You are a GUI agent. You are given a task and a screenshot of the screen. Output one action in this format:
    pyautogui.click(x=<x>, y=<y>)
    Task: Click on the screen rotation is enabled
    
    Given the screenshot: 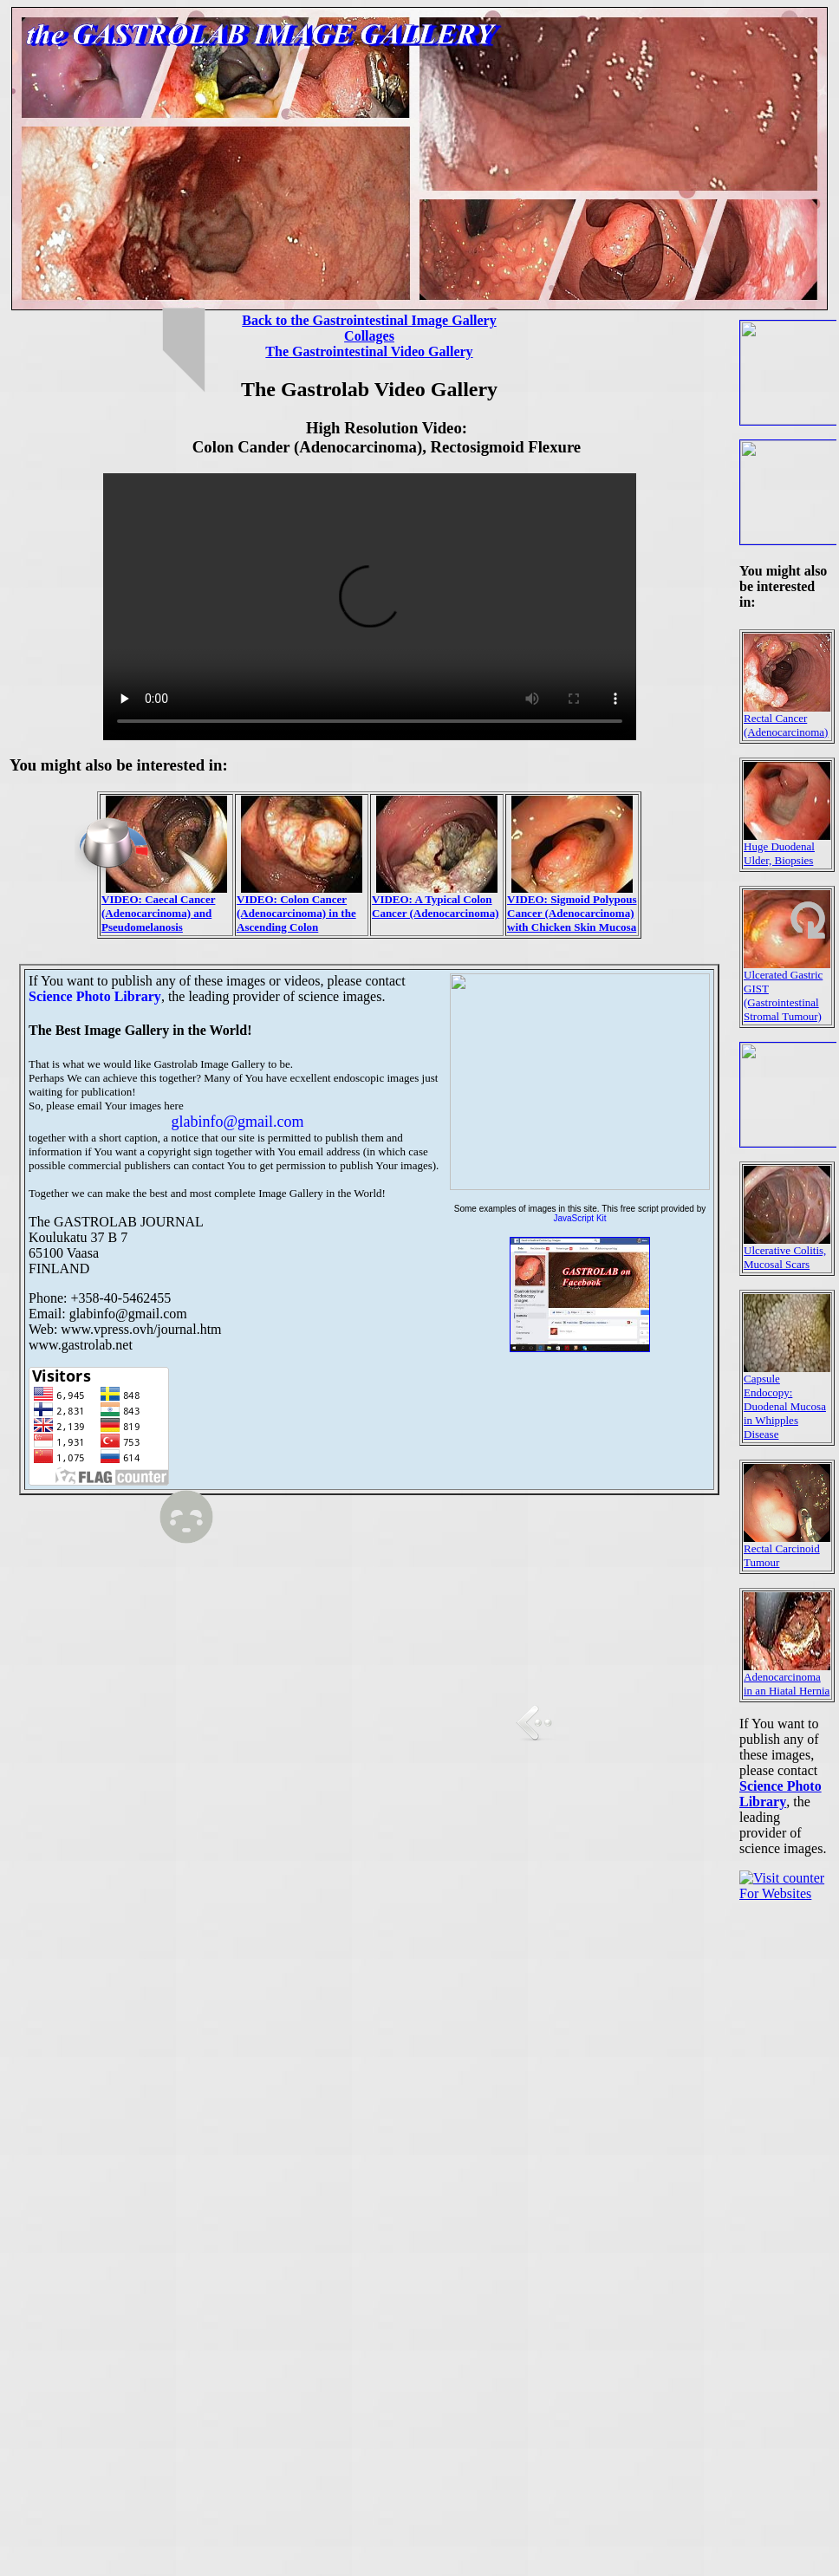 What is the action you would take?
    pyautogui.click(x=808, y=921)
    